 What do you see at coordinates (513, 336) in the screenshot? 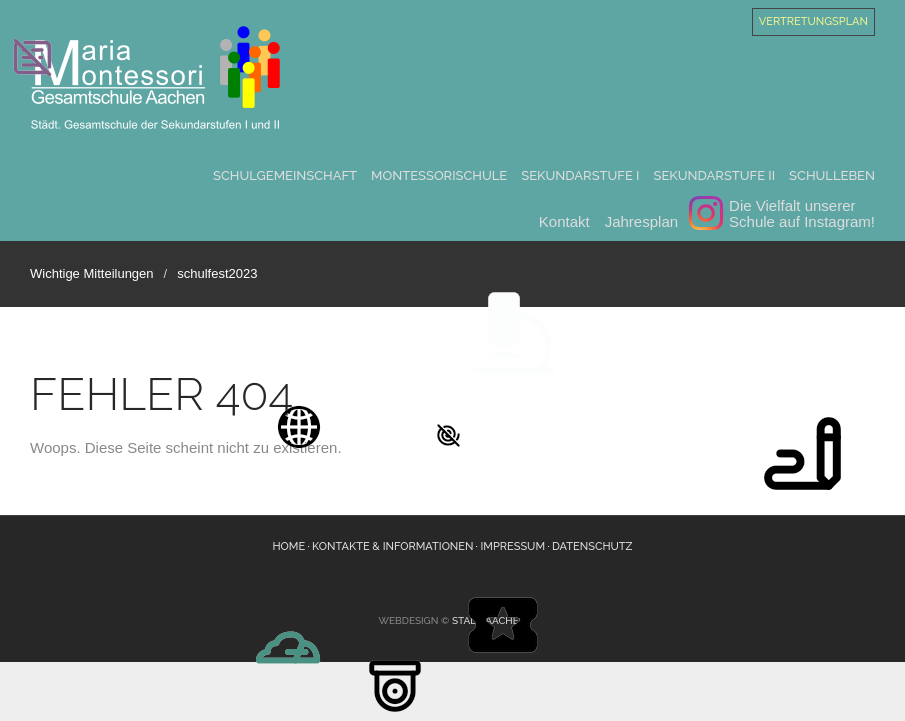
I see `access research or laboratory tools` at bounding box center [513, 336].